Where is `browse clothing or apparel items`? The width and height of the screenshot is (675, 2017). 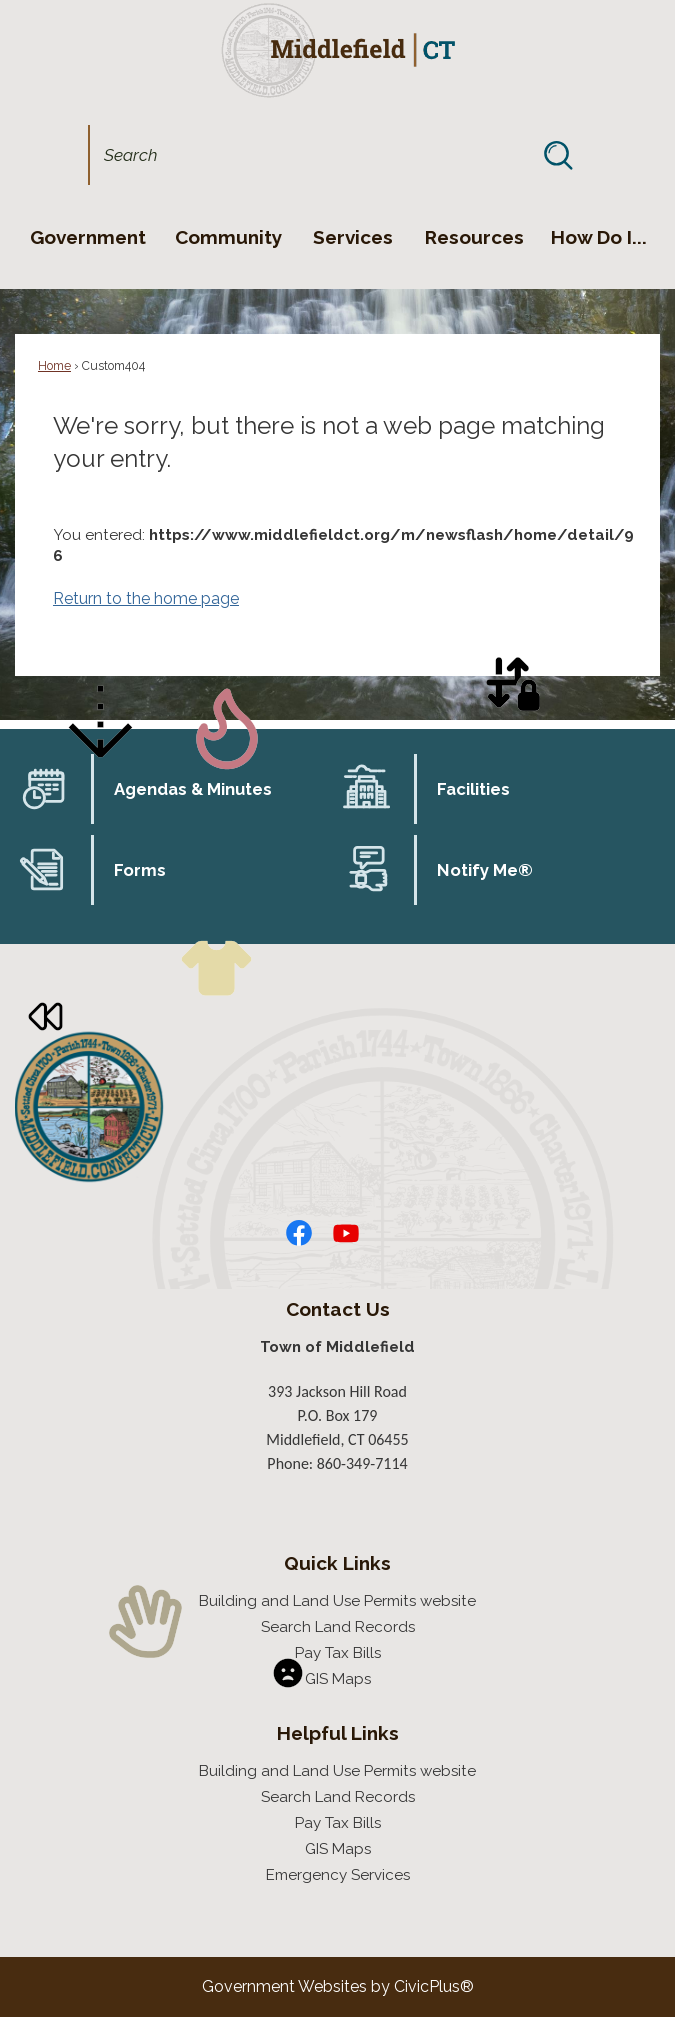 browse clothing or apparel items is located at coordinates (216, 966).